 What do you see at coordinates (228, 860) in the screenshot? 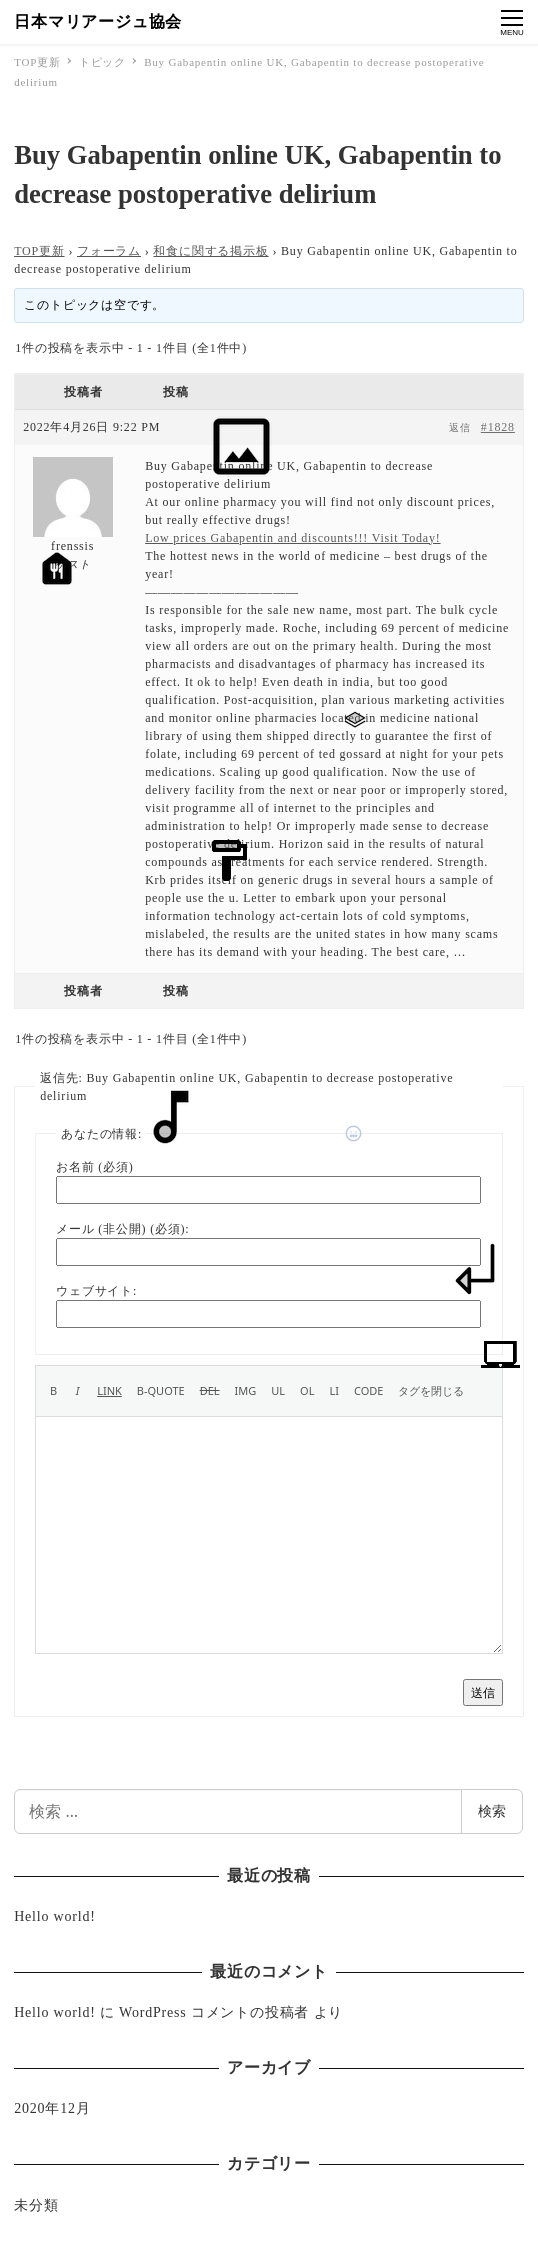
I see `apply formatting style to selected content` at bounding box center [228, 860].